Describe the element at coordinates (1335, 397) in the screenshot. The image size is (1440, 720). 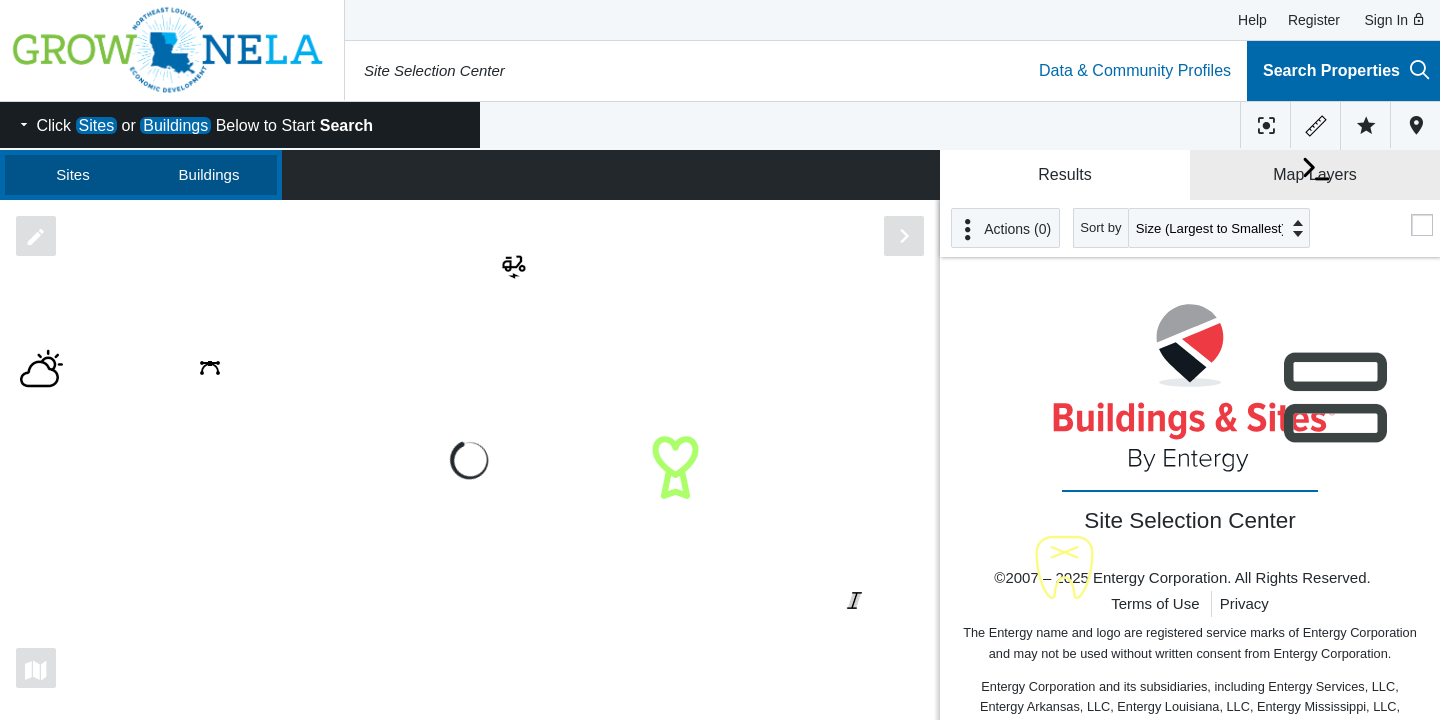
I see `switch to row layout view` at that location.